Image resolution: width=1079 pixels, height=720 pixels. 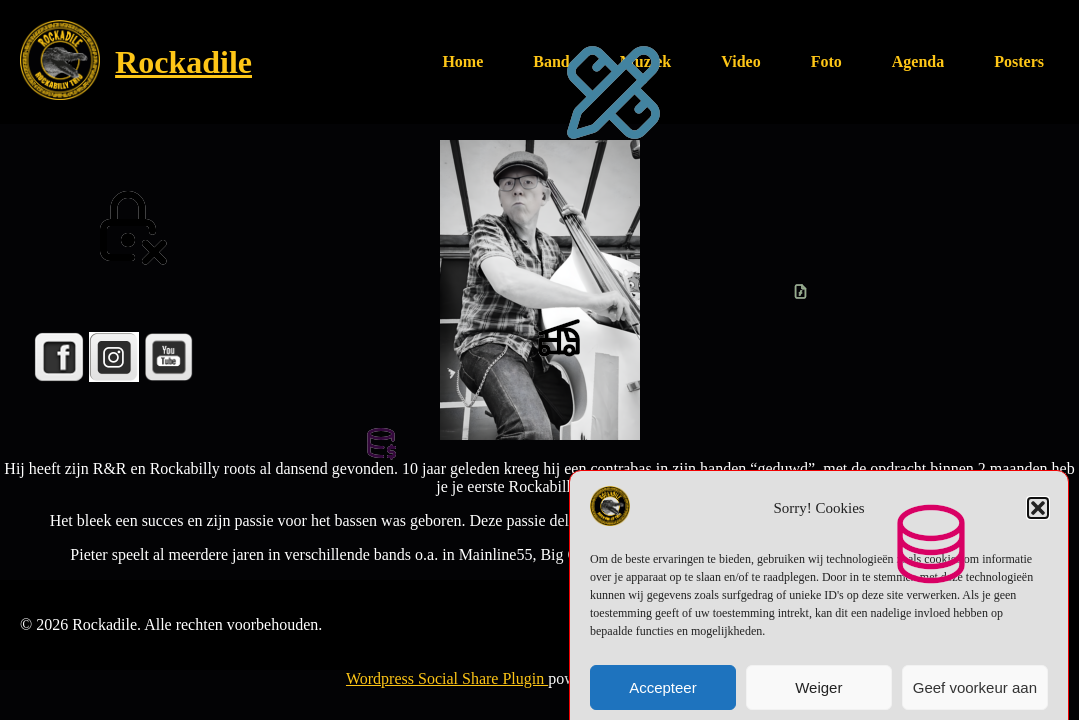 What do you see at coordinates (613, 92) in the screenshot?
I see `access design or editing tools` at bounding box center [613, 92].